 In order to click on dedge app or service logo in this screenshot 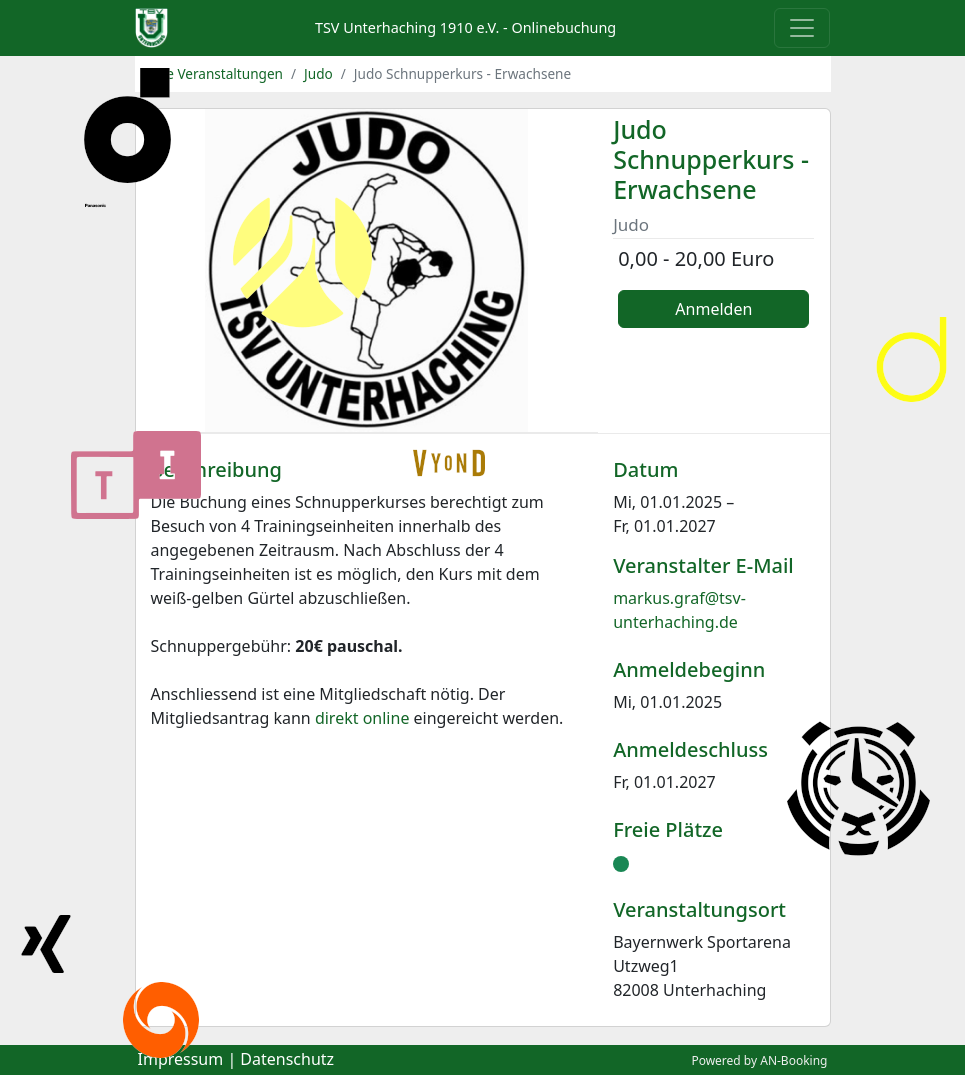, I will do `click(911, 359)`.